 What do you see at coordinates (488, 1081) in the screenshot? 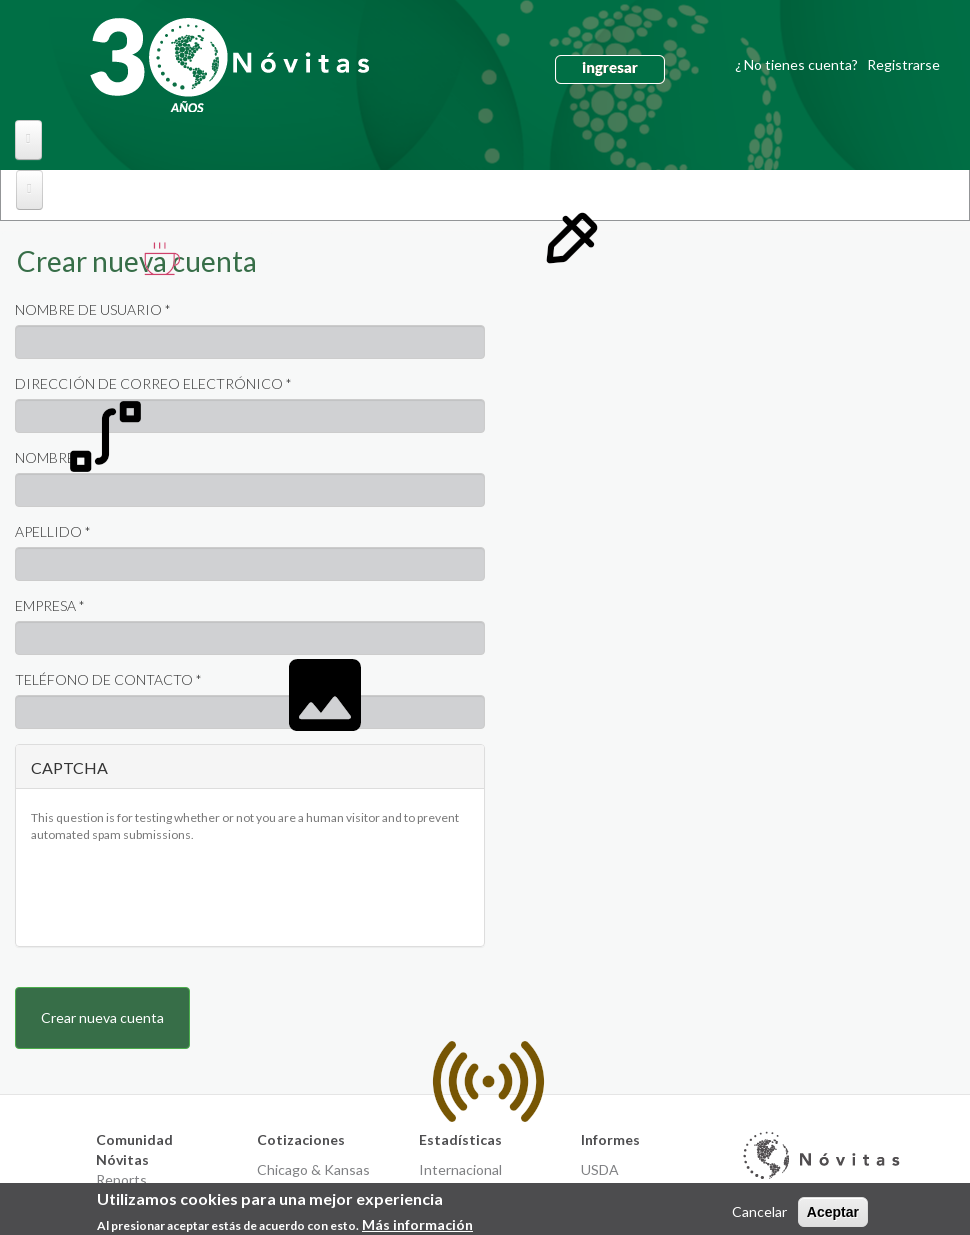
I see `indicates wireless signal strength` at bounding box center [488, 1081].